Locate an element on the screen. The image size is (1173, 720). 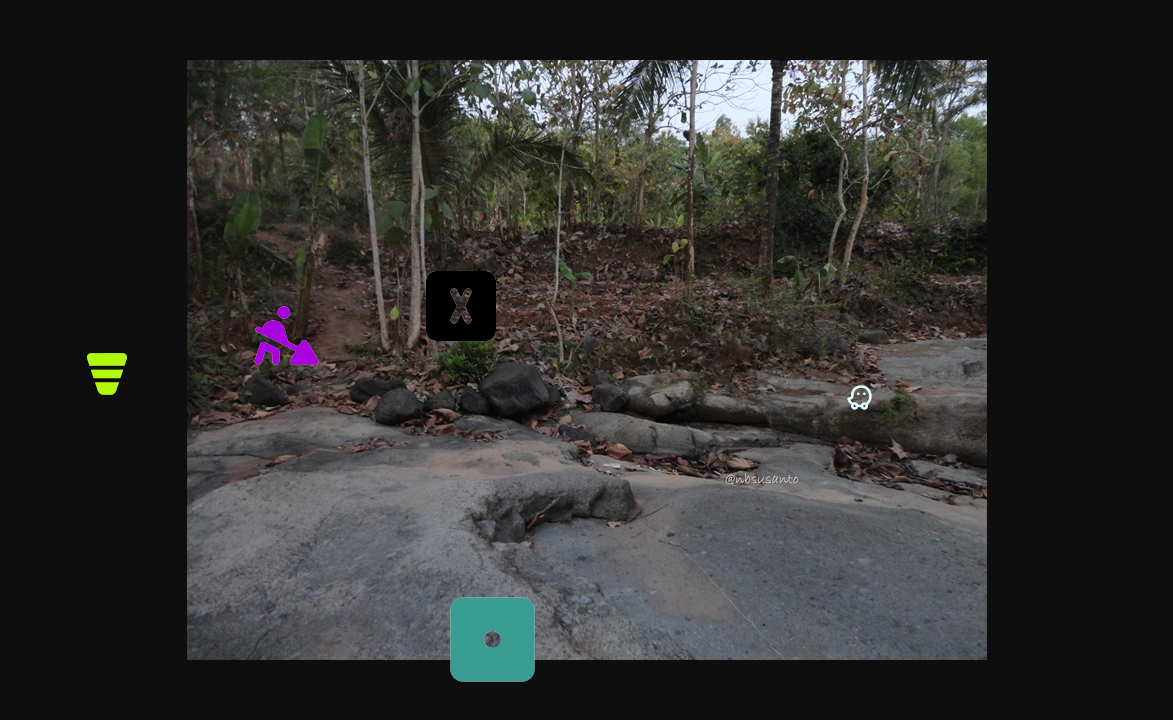
indicates a single selection or active state is located at coordinates (492, 639).